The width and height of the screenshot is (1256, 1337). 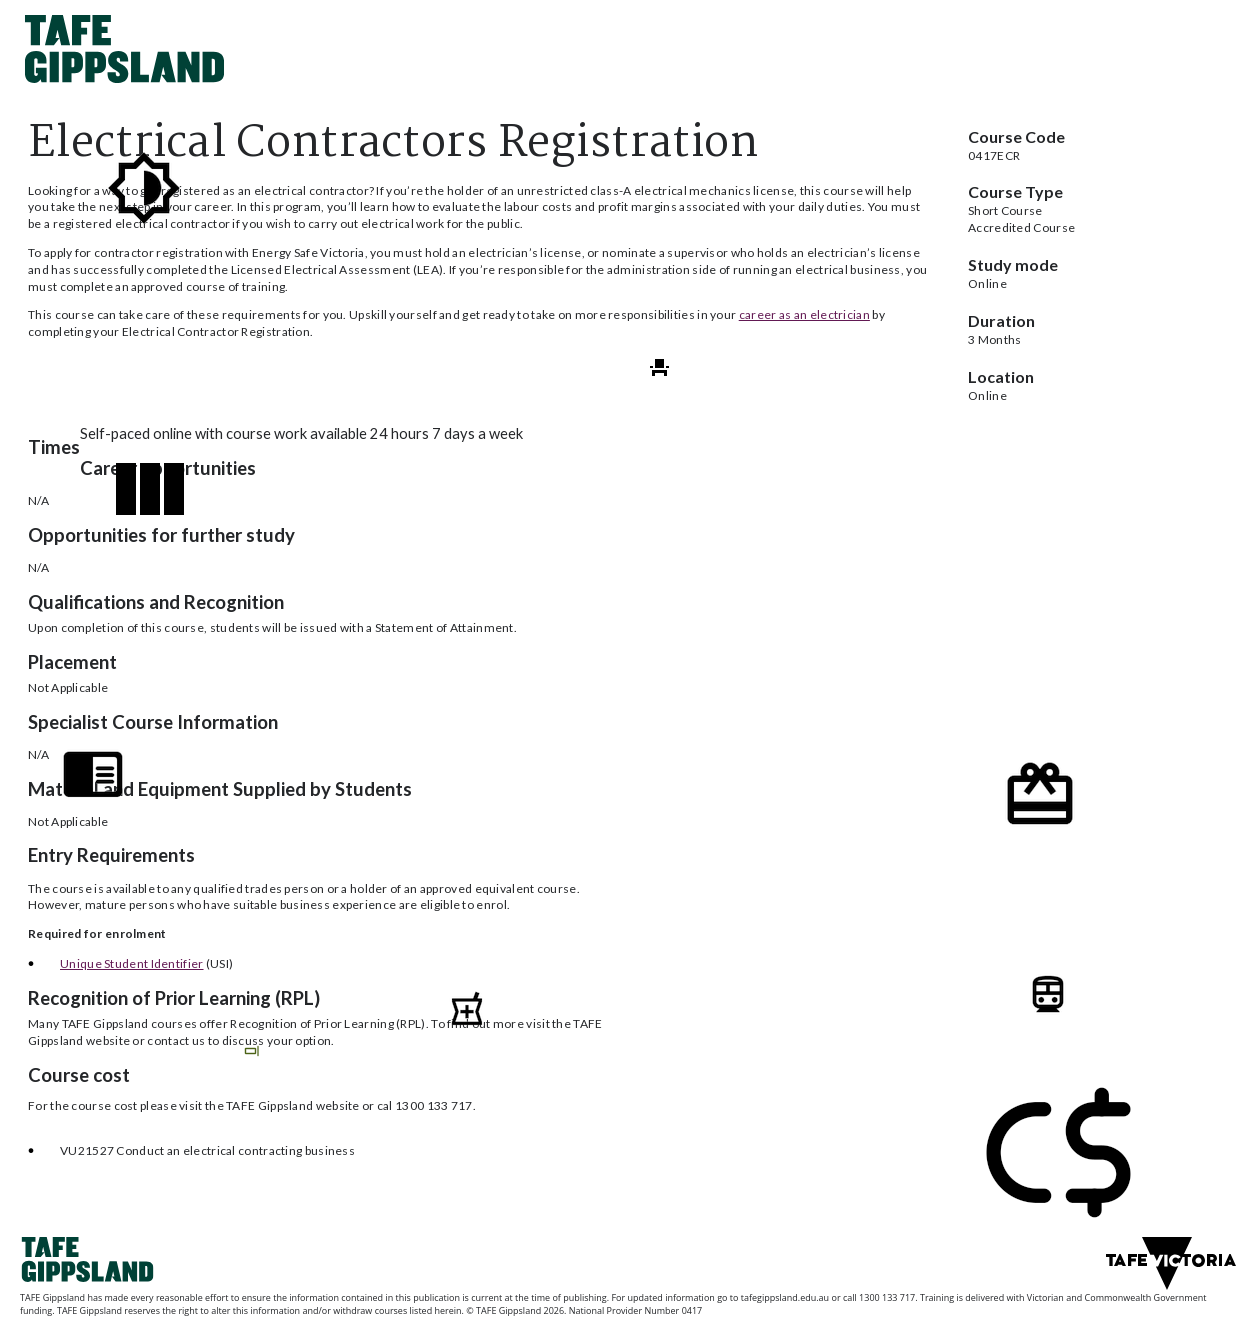 What do you see at coordinates (467, 1010) in the screenshot?
I see `find nearby pharmacies` at bounding box center [467, 1010].